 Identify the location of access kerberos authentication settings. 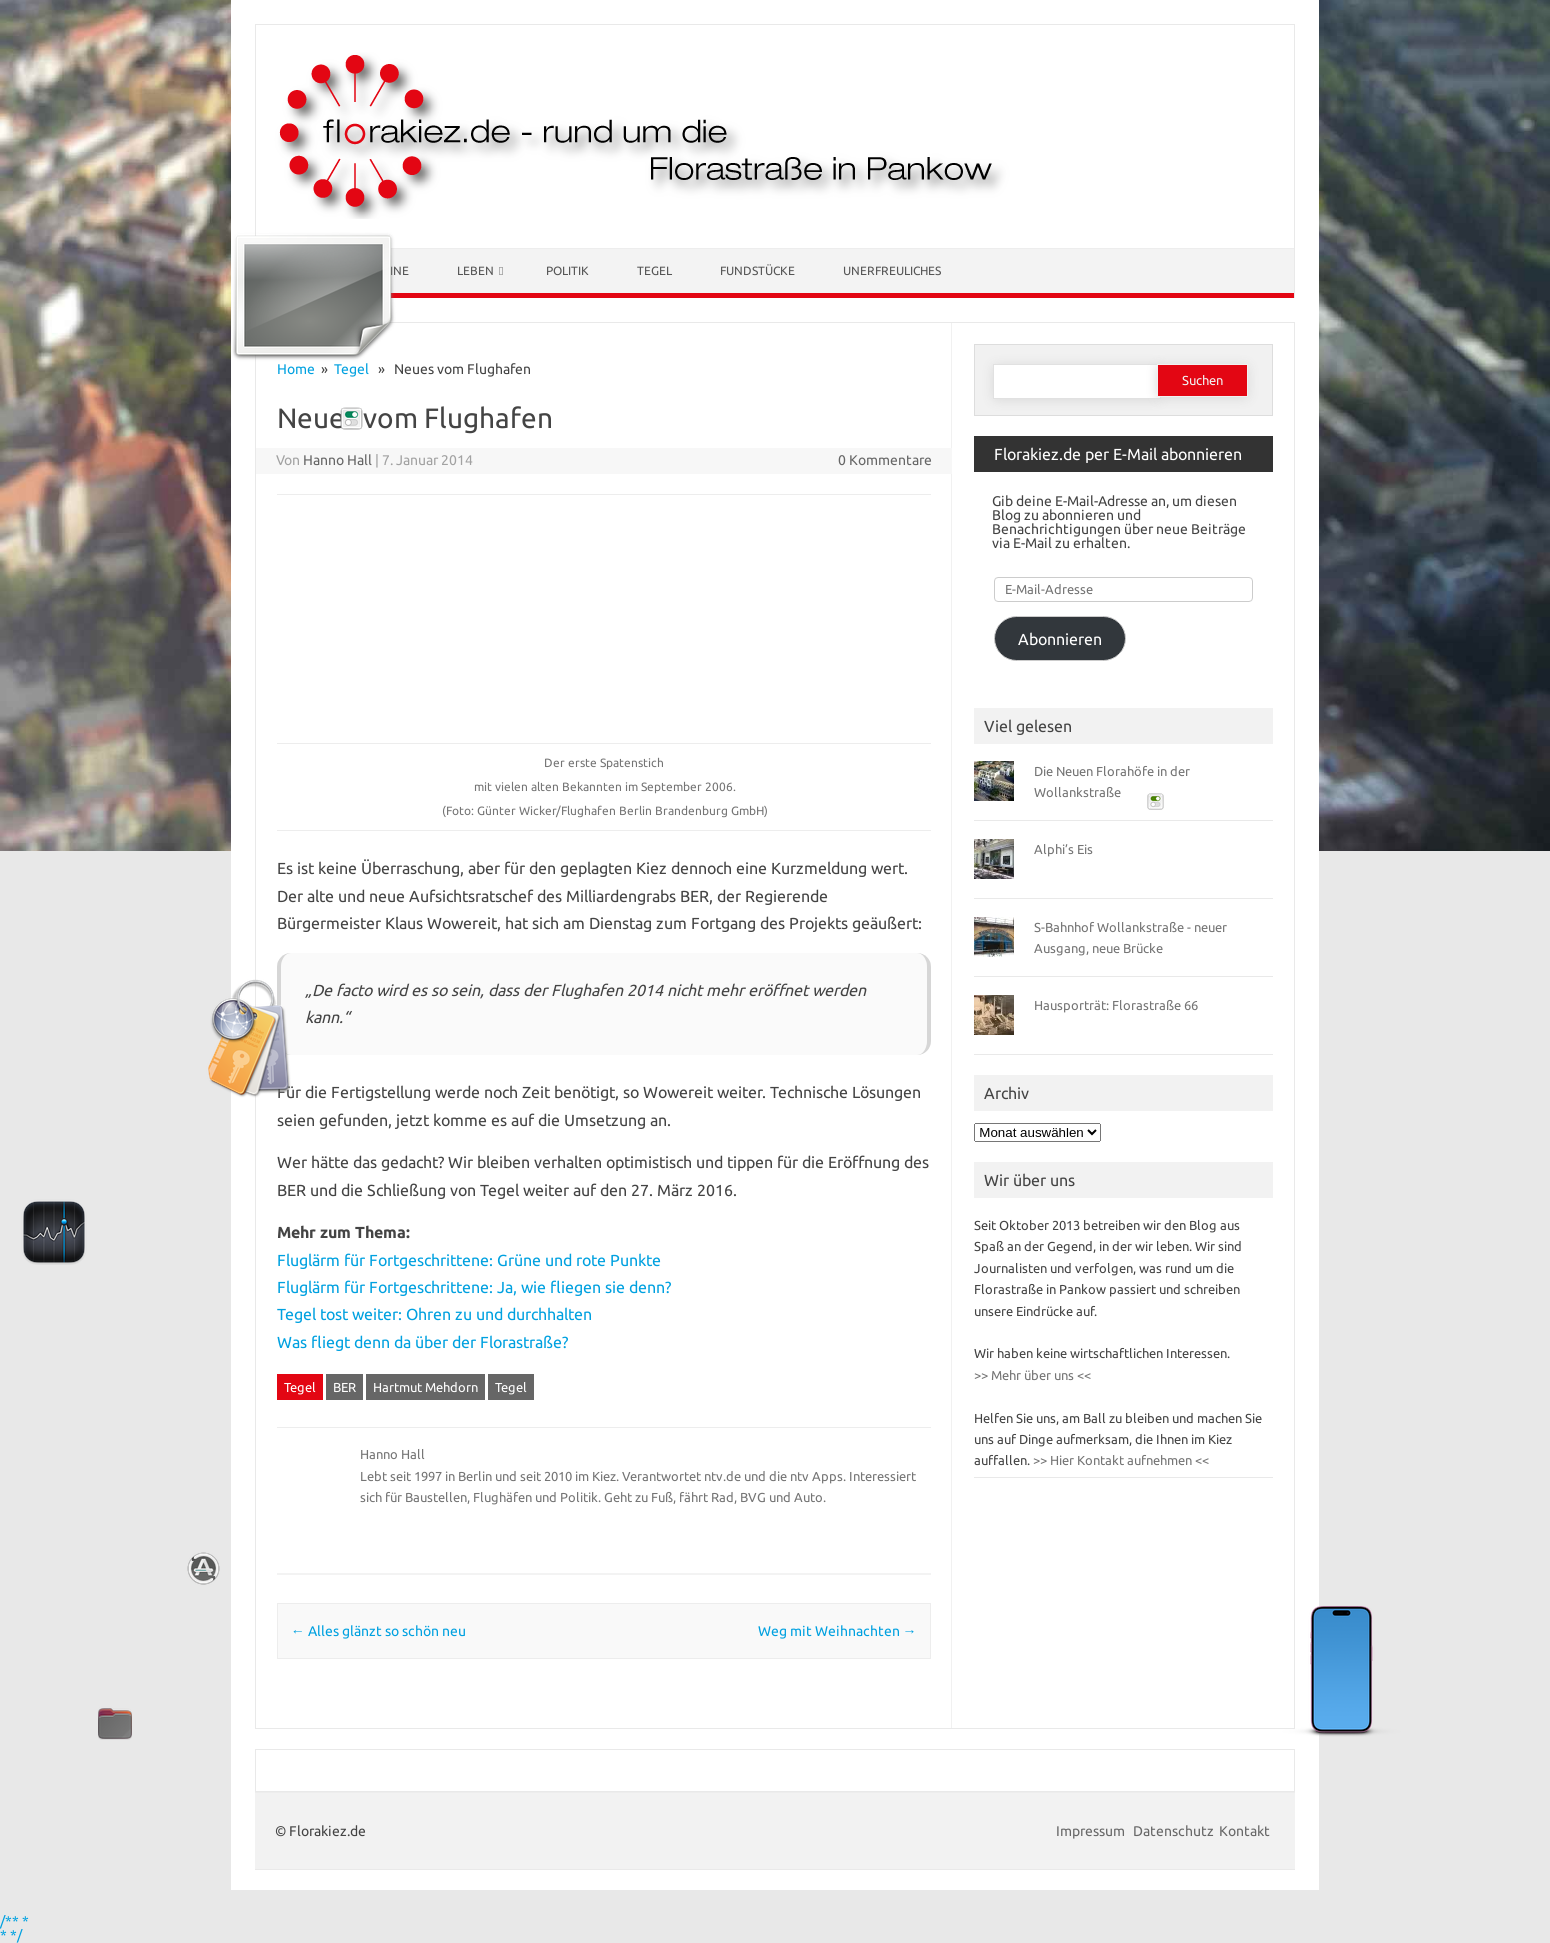
(249, 1038).